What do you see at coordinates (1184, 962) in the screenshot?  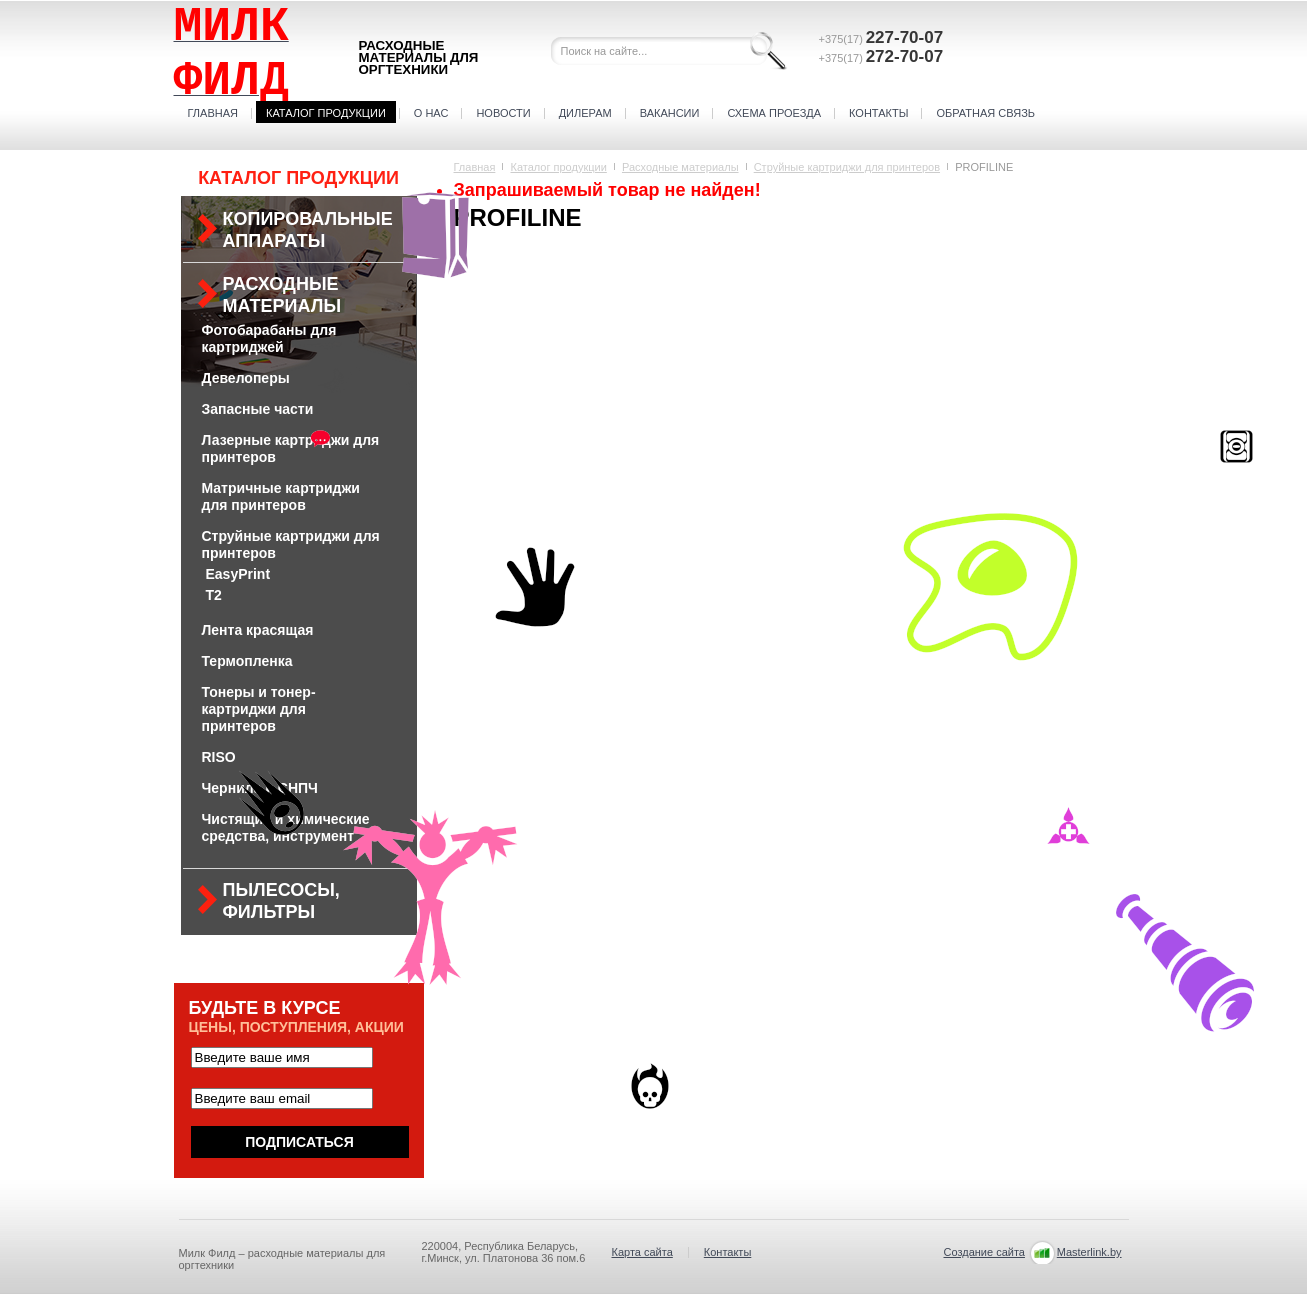 I see `search or explore content` at bounding box center [1184, 962].